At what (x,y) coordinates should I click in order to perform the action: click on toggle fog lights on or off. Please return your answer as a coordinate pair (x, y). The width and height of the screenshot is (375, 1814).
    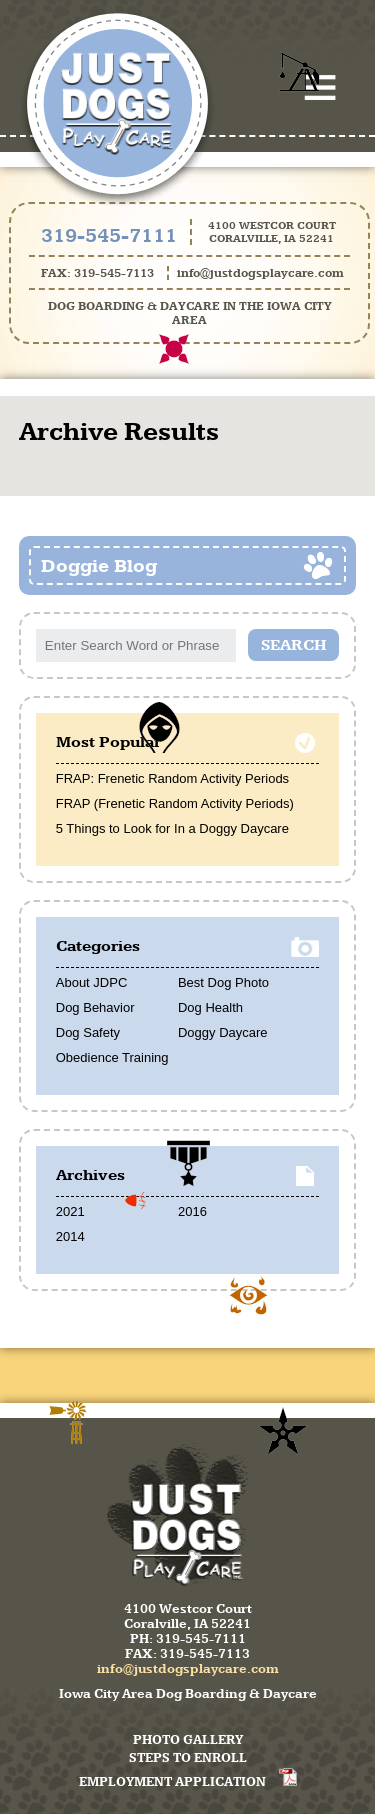
    Looking at the image, I should click on (135, 1200).